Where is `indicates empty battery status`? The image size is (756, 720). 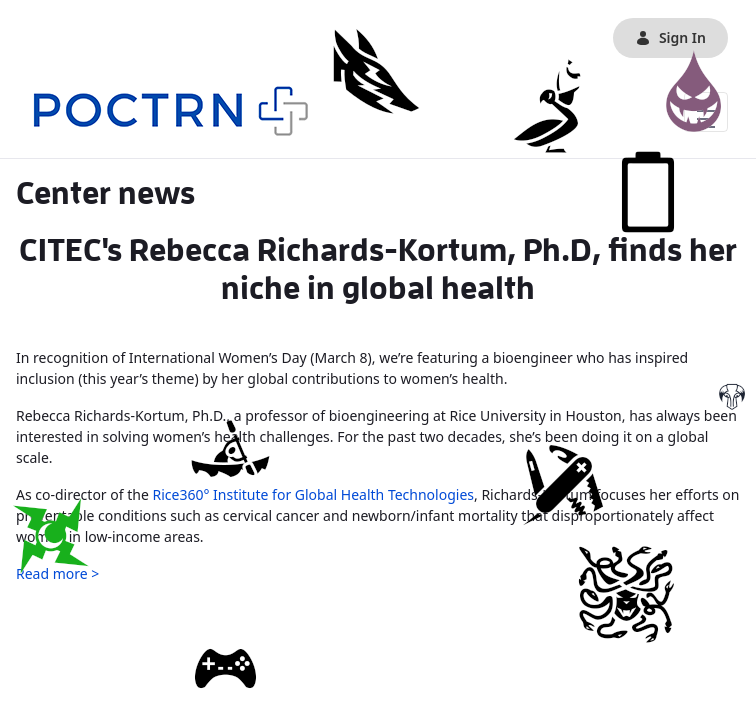
indicates empty battery status is located at coordinates (648, 192).